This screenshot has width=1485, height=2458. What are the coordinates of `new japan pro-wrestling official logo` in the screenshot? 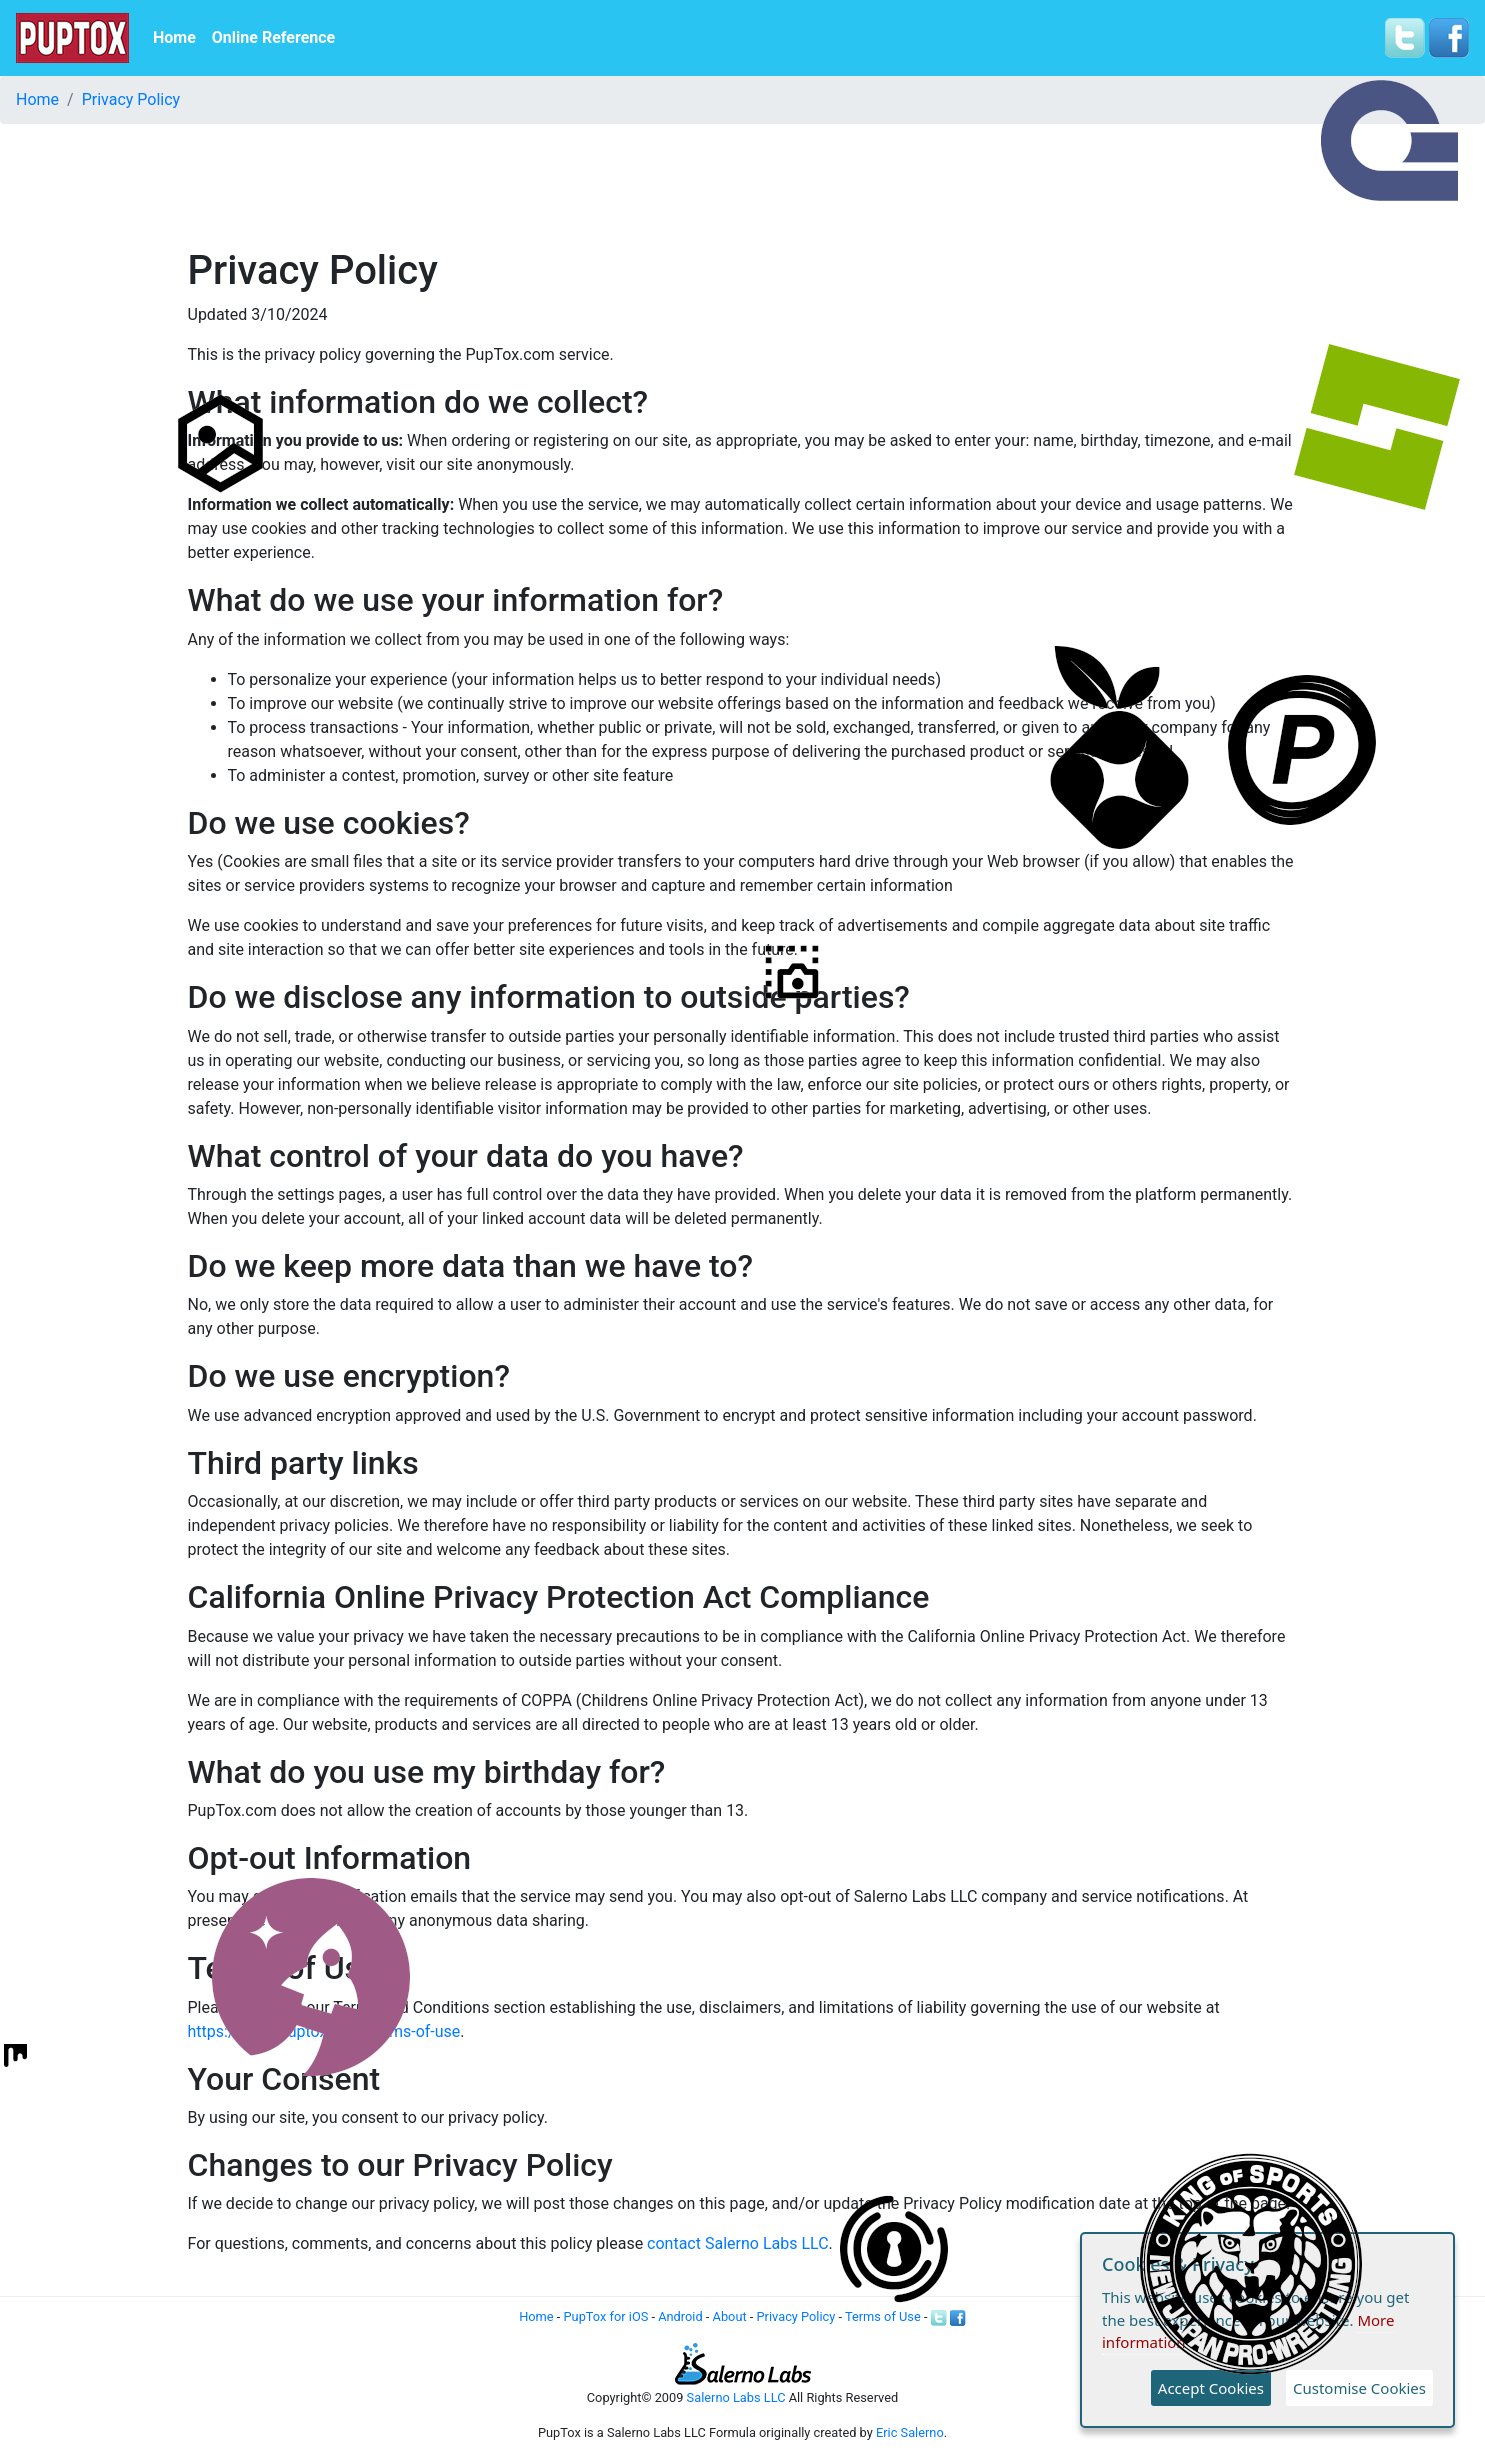 It's located at (1251, 2264).